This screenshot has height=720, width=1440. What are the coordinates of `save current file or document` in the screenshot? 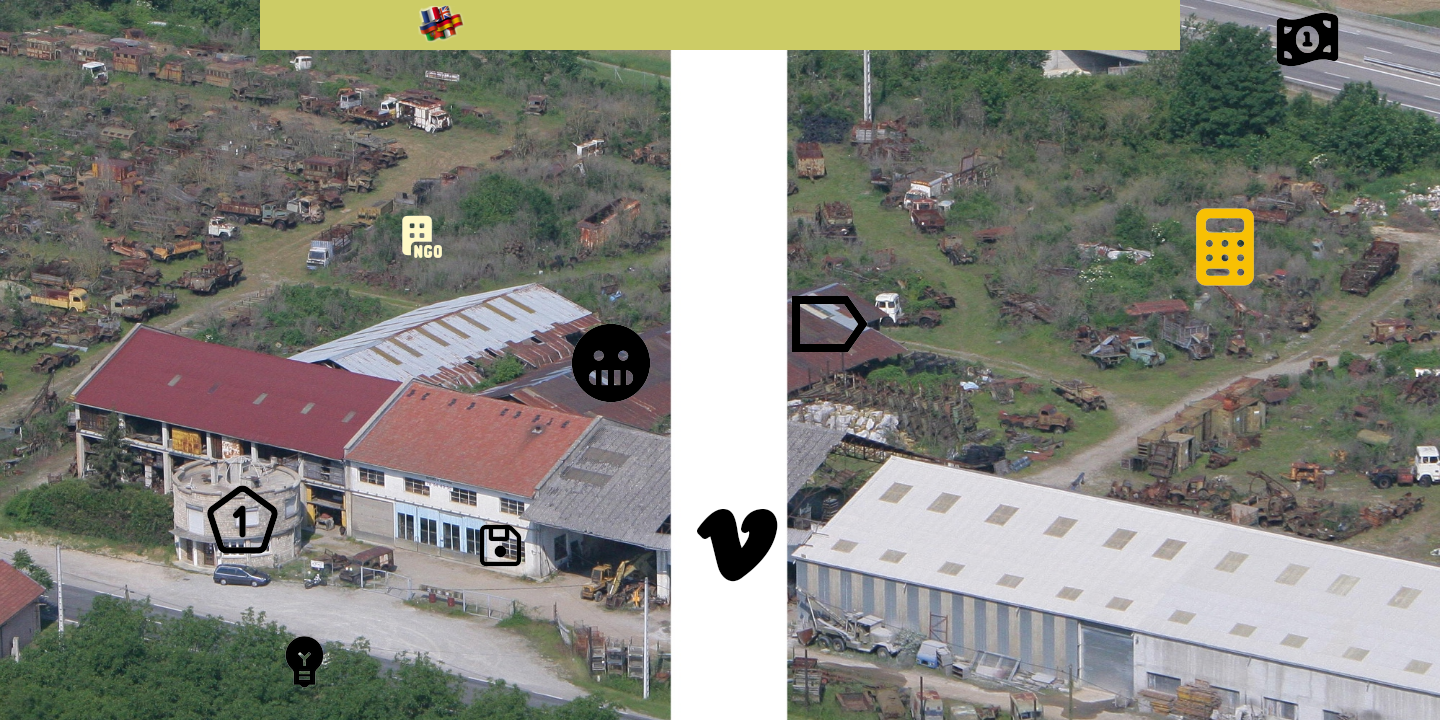 It's located at (500, 545).